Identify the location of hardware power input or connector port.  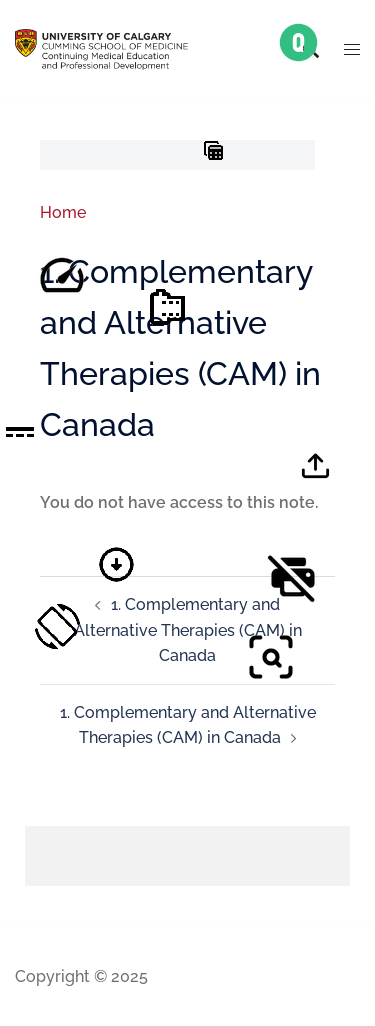
(21, 432).